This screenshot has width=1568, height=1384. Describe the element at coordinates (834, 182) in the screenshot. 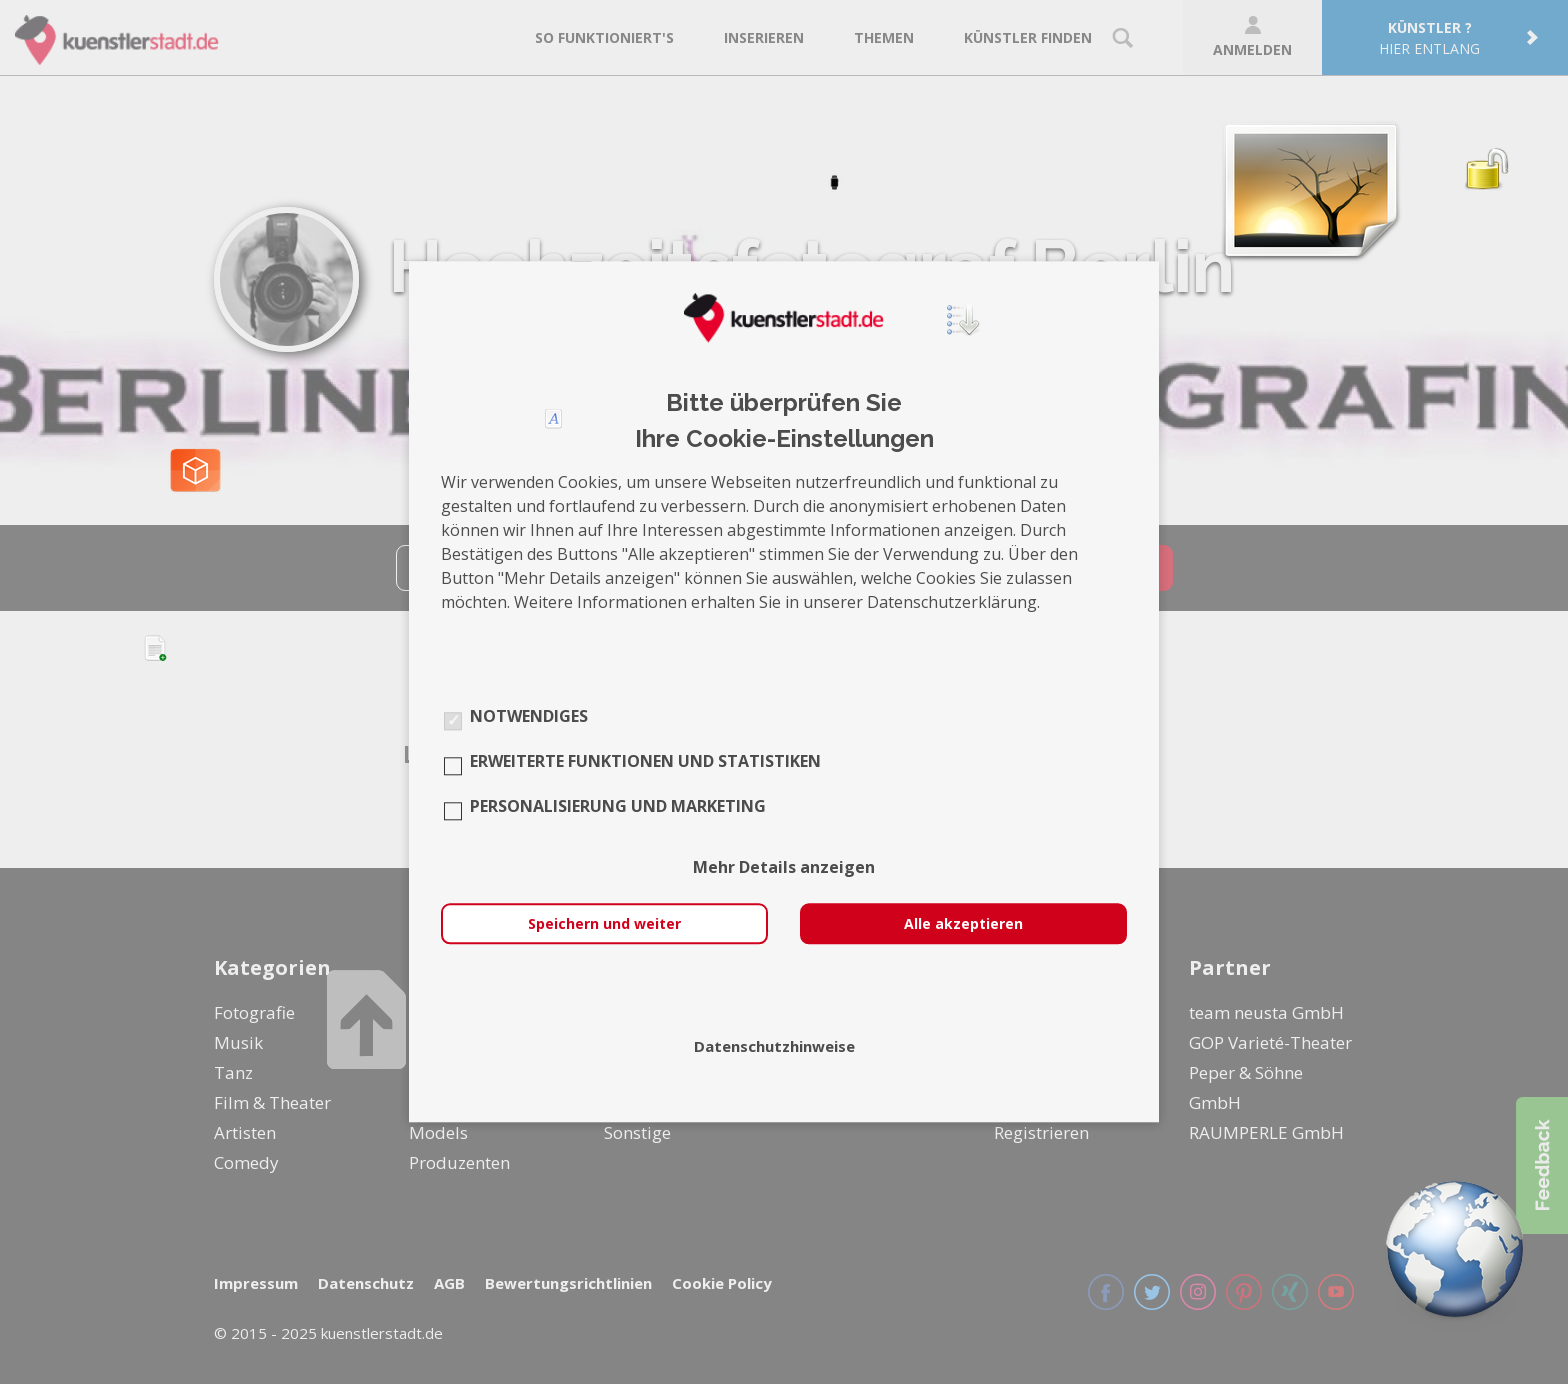

I see `apple watch device icon` at that location.